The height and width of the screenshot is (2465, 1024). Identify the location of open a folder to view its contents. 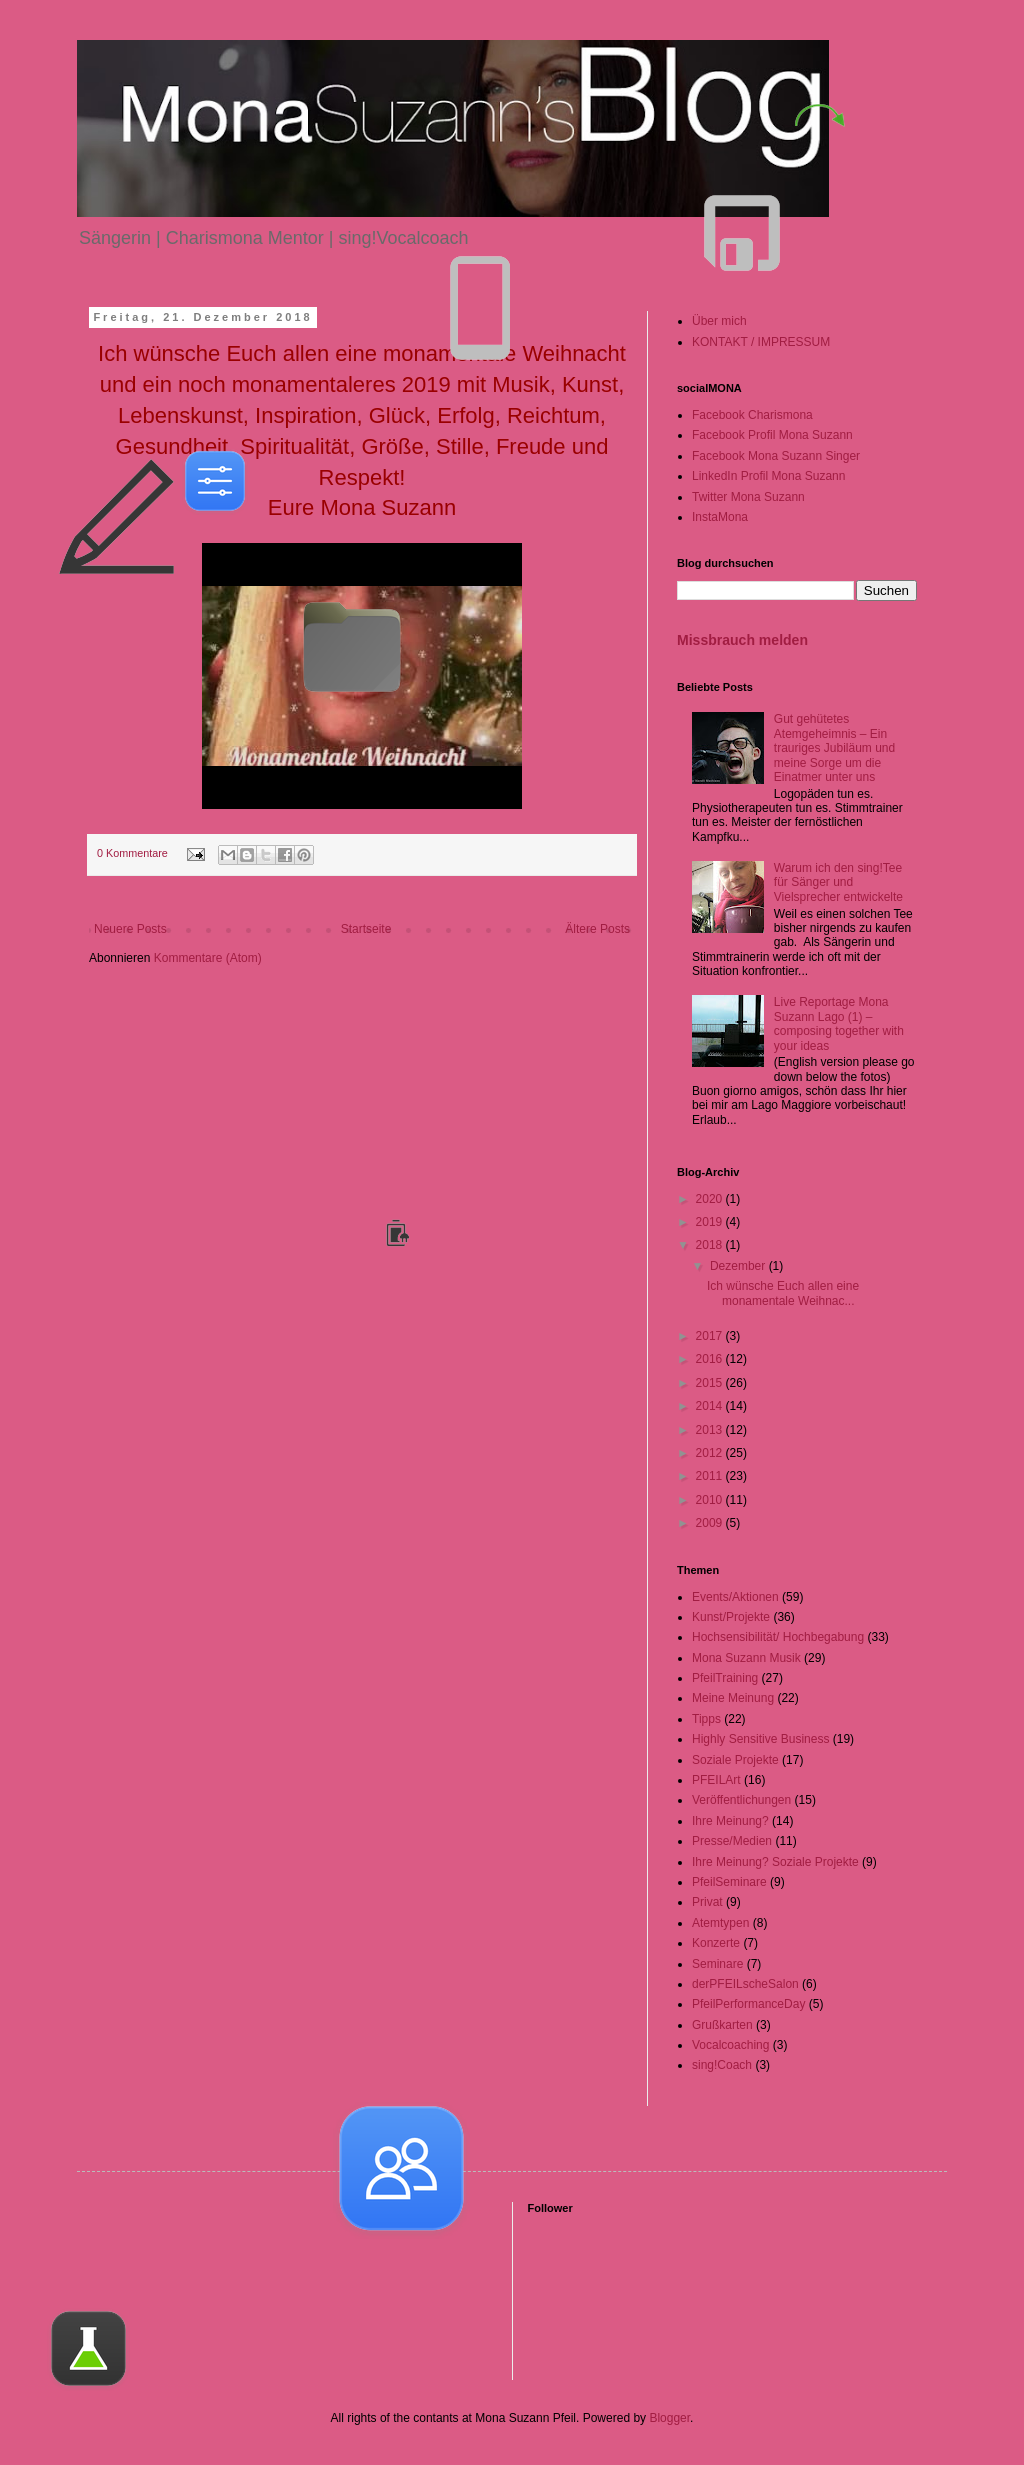
(352, 647).